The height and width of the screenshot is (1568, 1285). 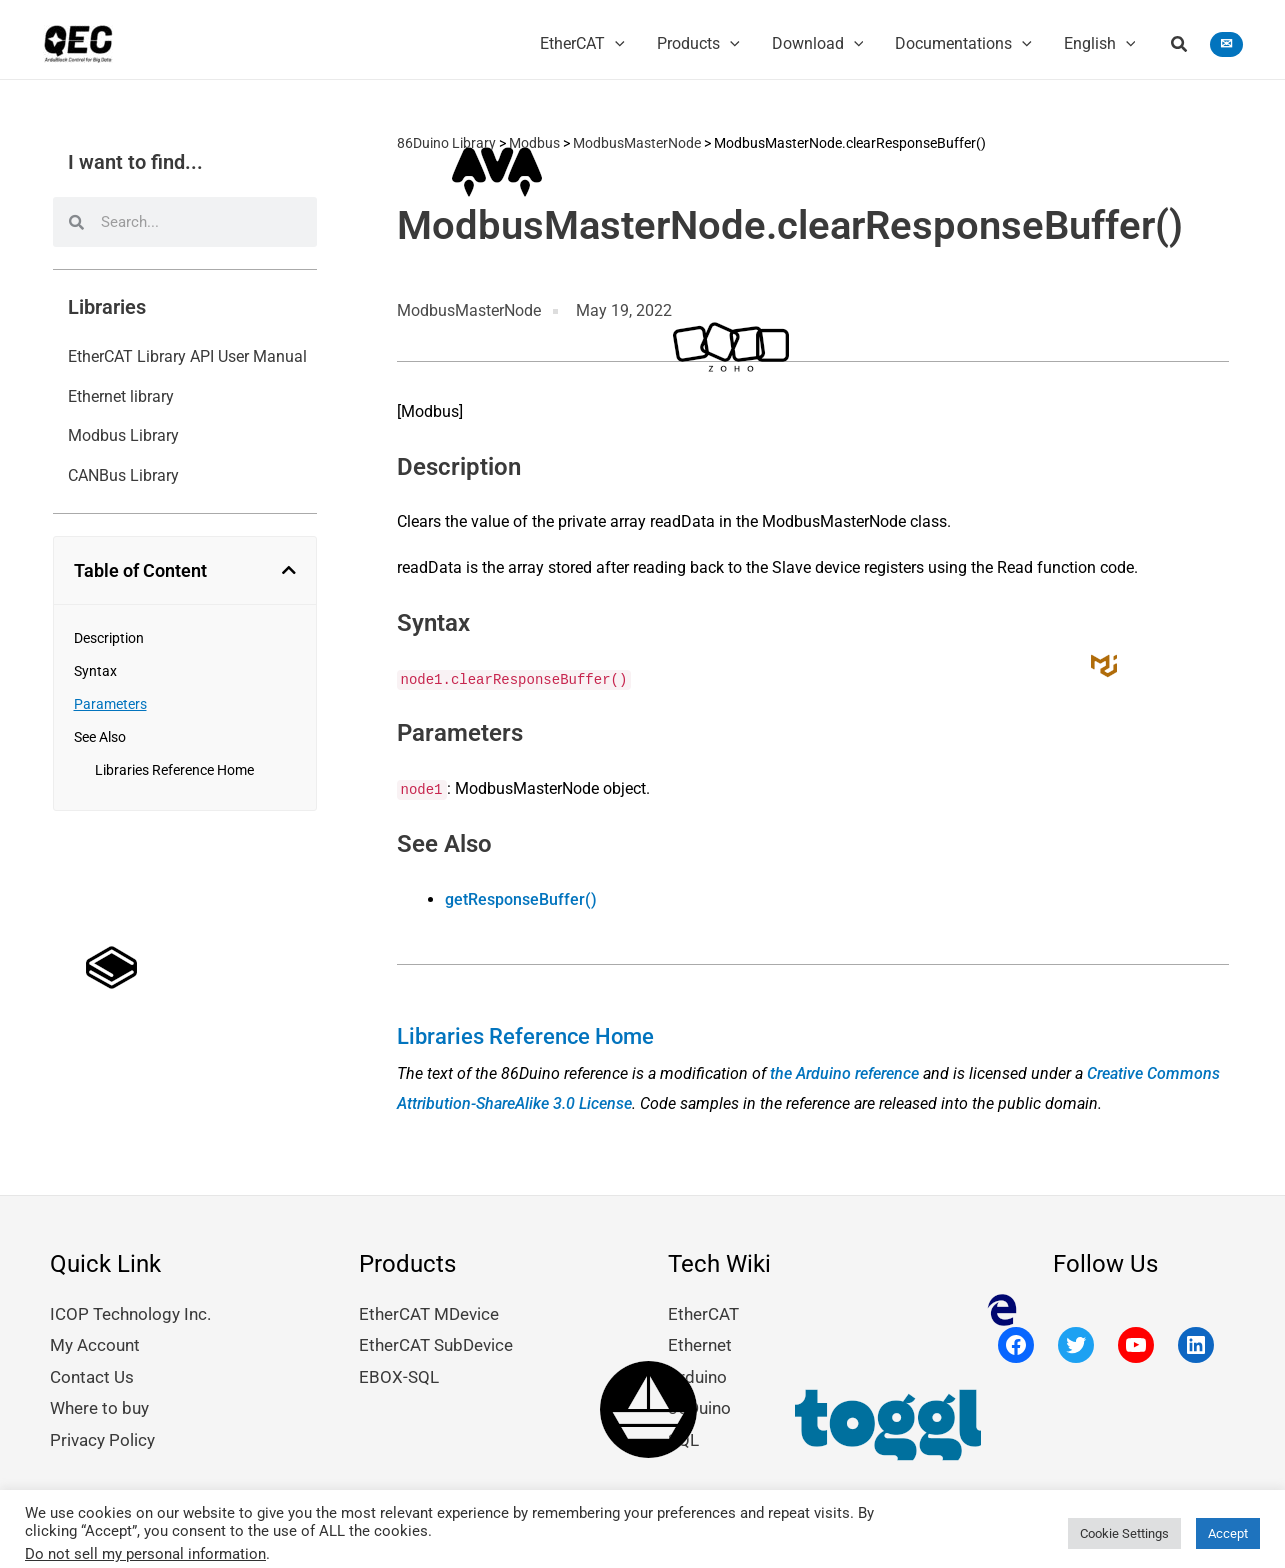 I want to click on open Microsoft Edge browser, so click(x=1002, y=1310).